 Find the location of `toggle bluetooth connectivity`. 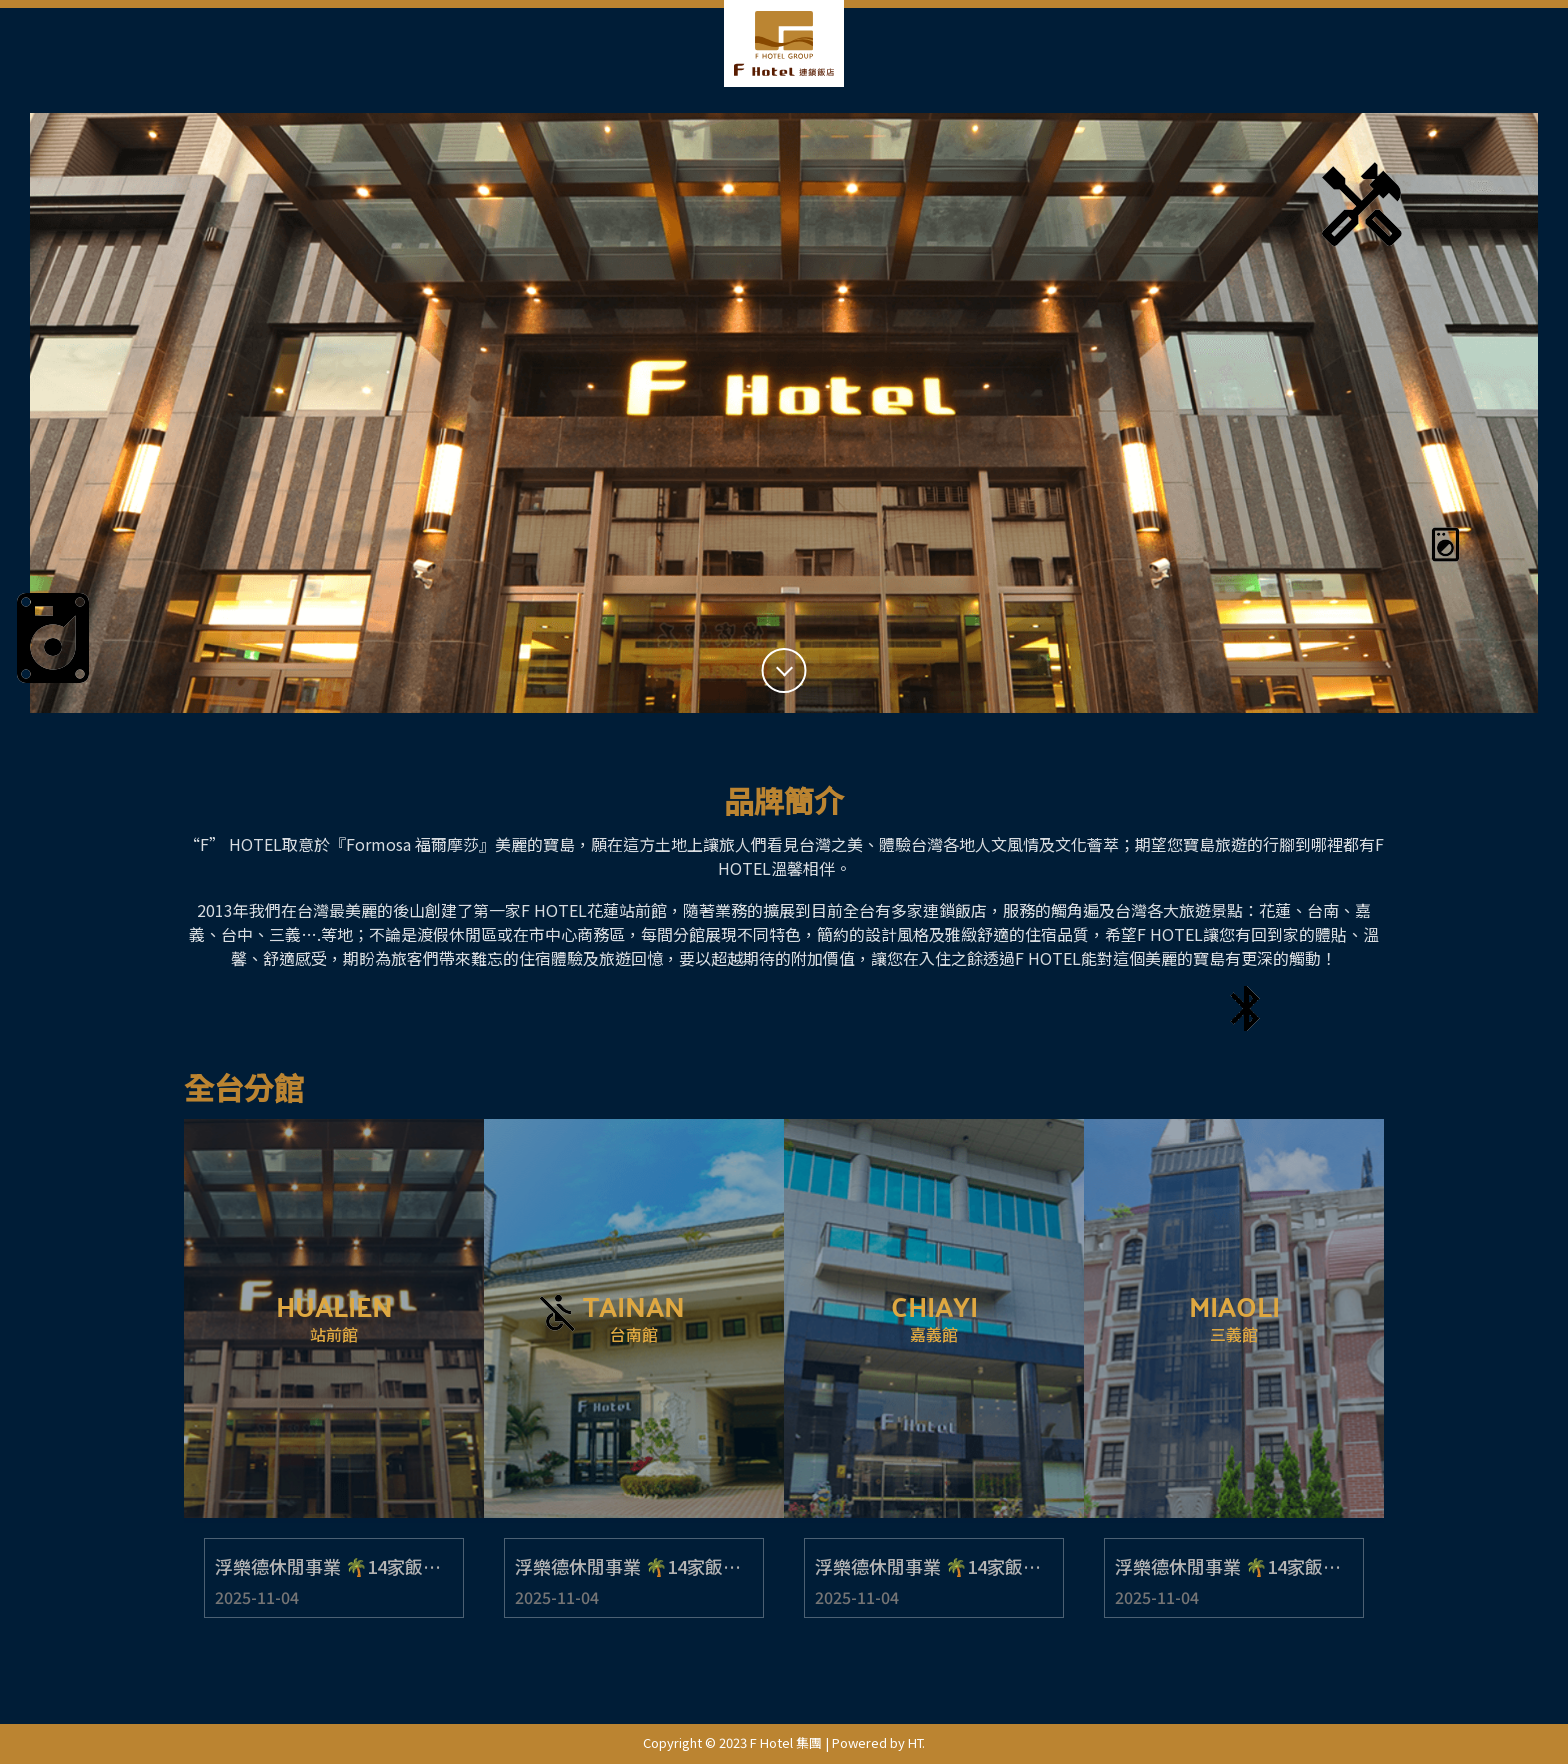

toggle bluetooth connectivity is located at coordinates (1246, 1008).